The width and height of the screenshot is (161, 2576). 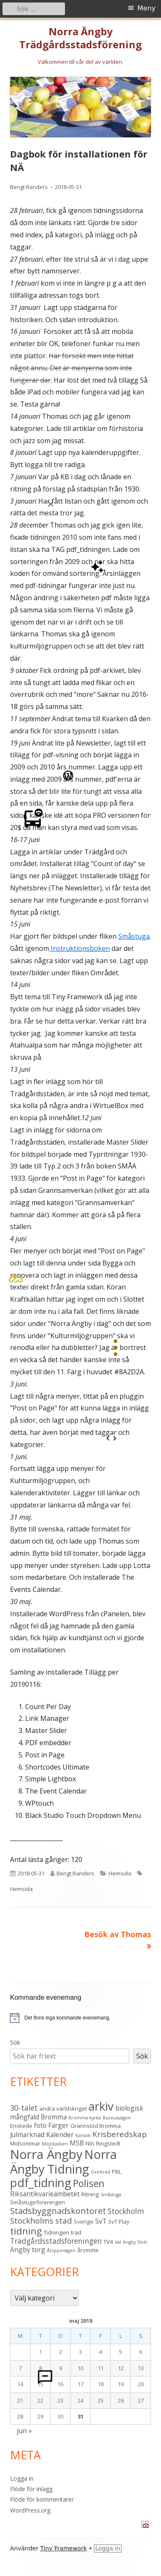 I want to click on indicates AI-generated or enhanced content, so click(x=97, y=567).